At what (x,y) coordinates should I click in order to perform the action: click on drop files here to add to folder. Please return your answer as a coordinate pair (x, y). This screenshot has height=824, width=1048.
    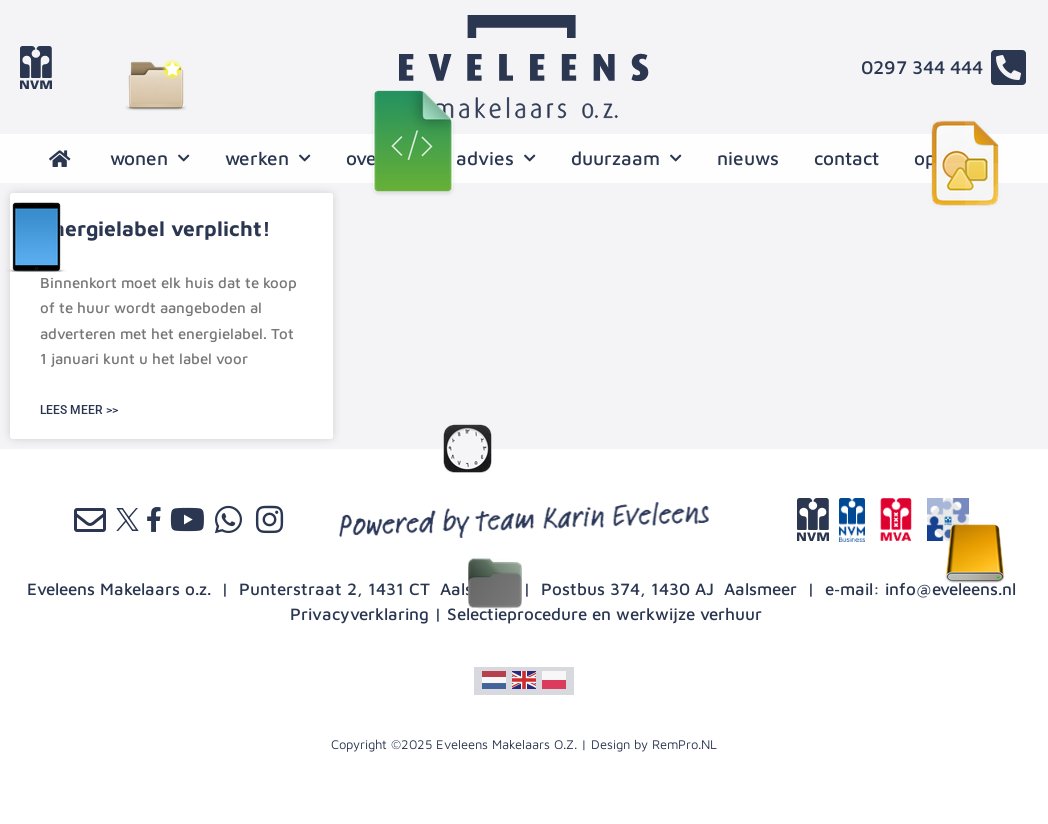
    Looking at the image, I should click on (495, 583).